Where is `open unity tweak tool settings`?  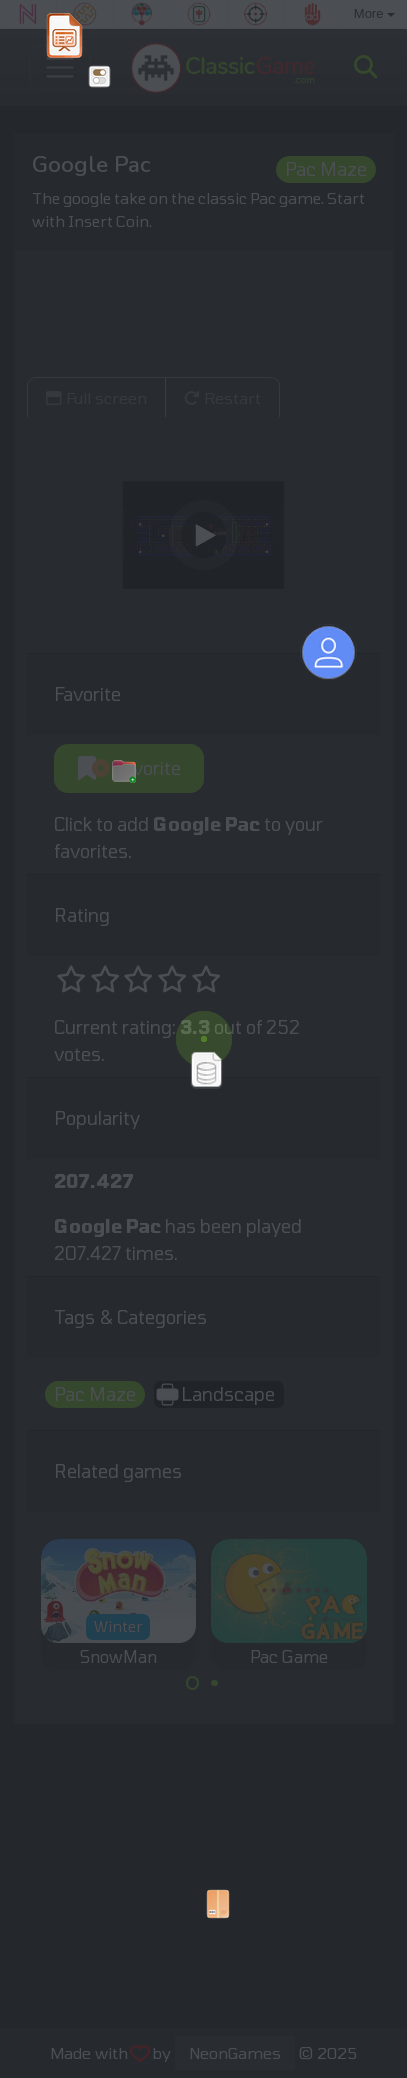
open unity tweak tool settings is located at coordinates (99, 76).